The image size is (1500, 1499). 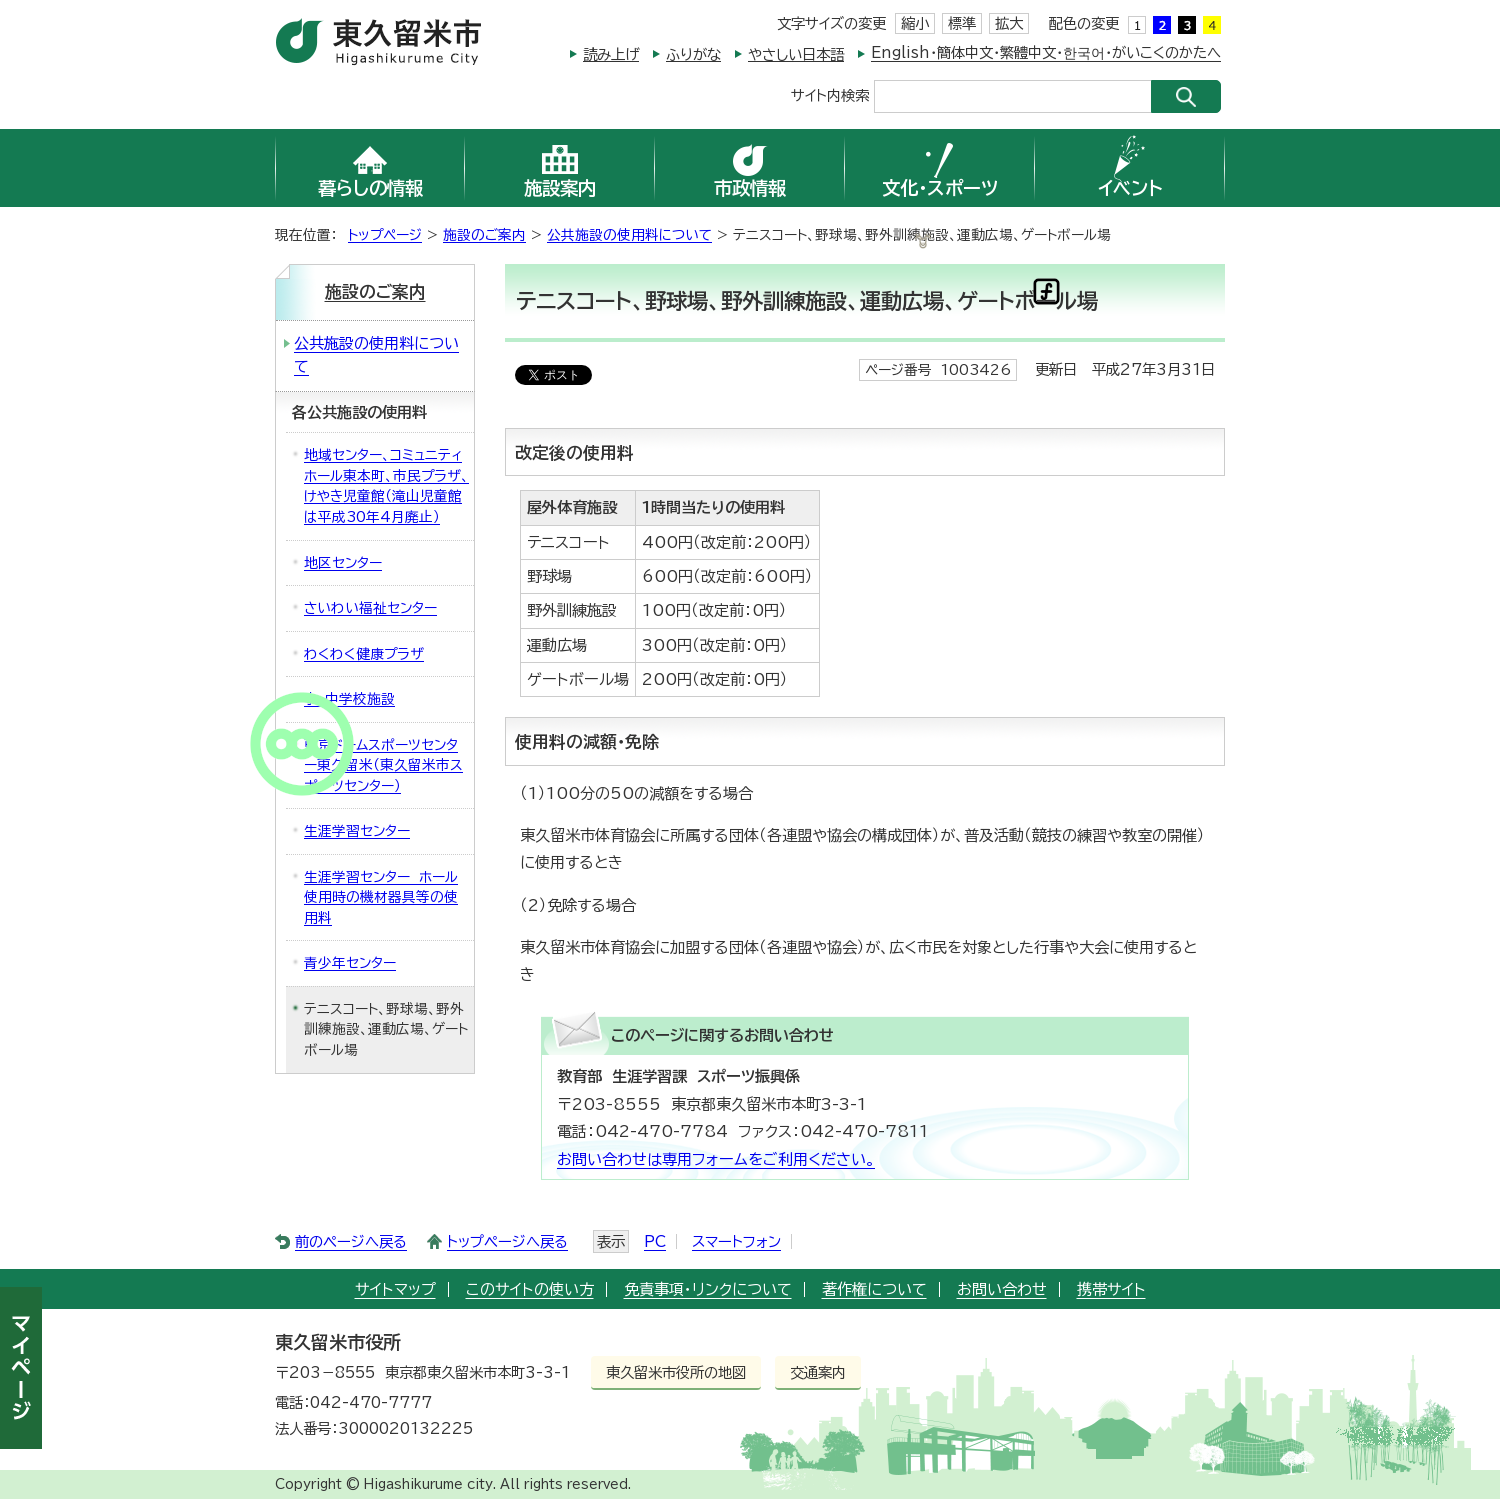 What do you see at coordinates (923, 241) in the screenshot?
I see `wildlife or nature category` at bounding box center [923, 241].